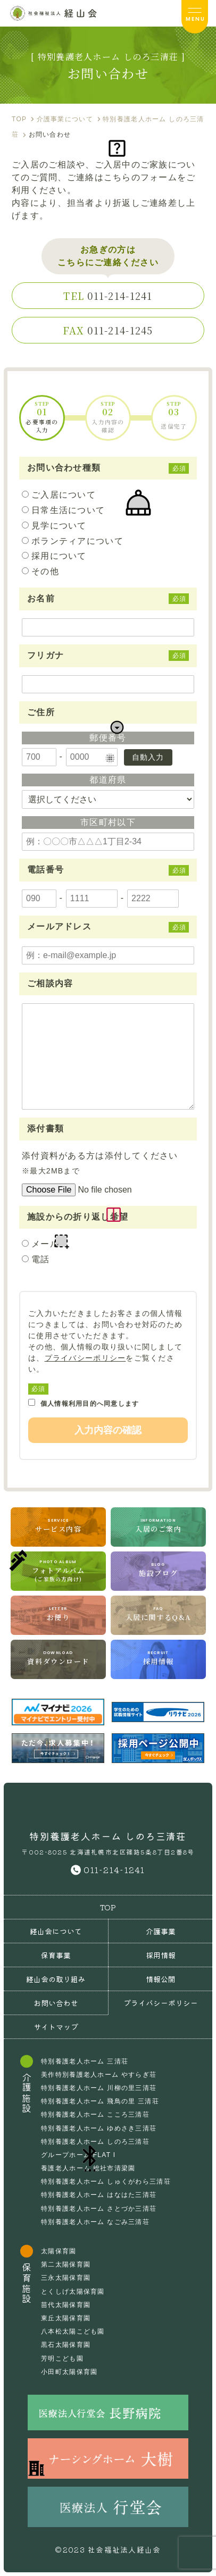 The height and width of the screenshot is (2576, 216). What do you see at coordinates (36, 2468) in the screenshot?
I see `view office or workplace location` at bounding box center [36, 2468].